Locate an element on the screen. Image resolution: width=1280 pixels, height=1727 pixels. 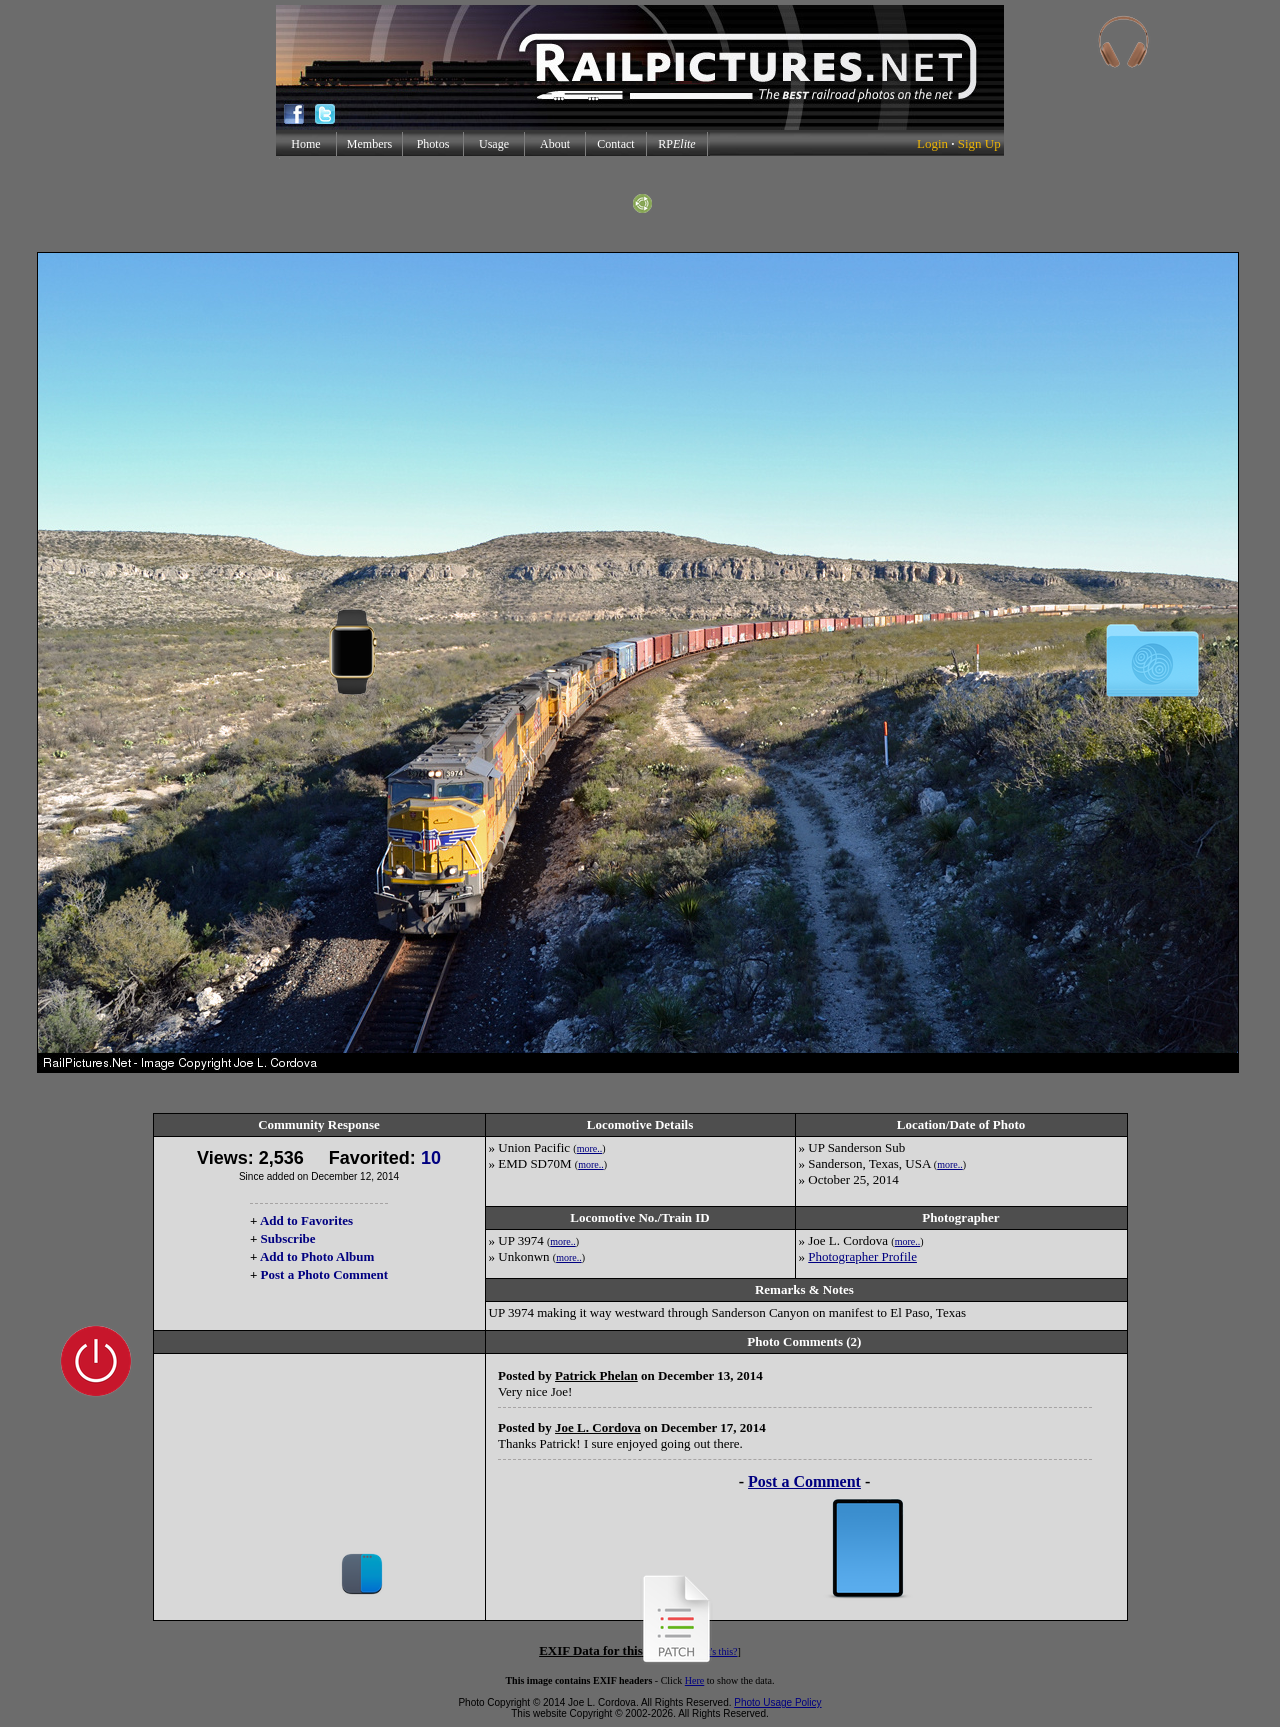
shut down or power off the system is located at coordinates (96, 1361).